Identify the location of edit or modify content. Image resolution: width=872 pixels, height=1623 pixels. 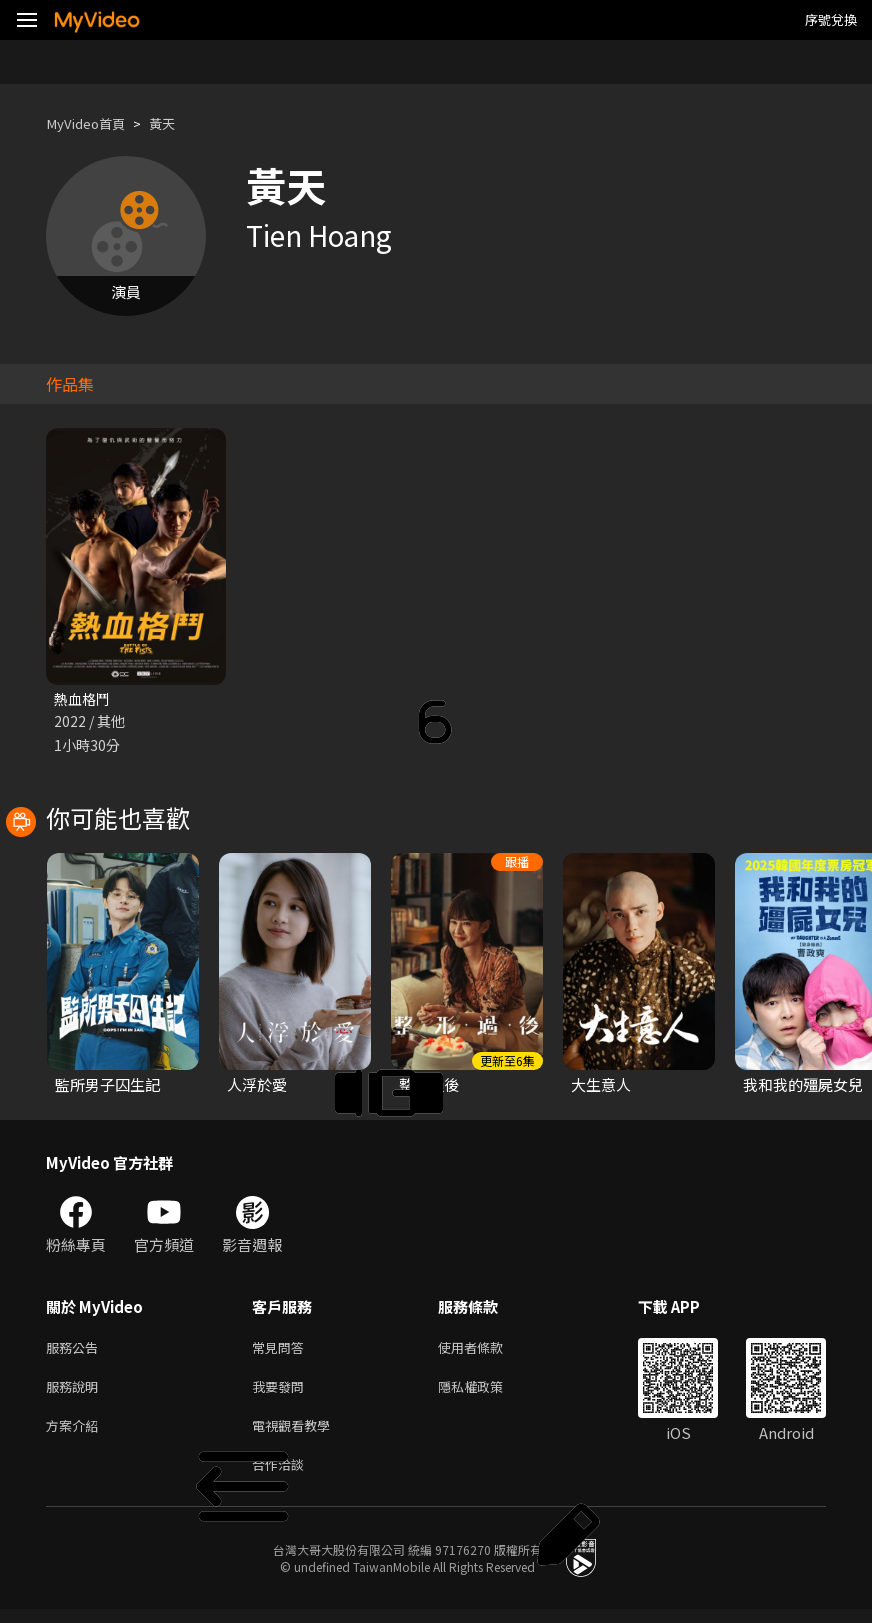
(568, 1534).